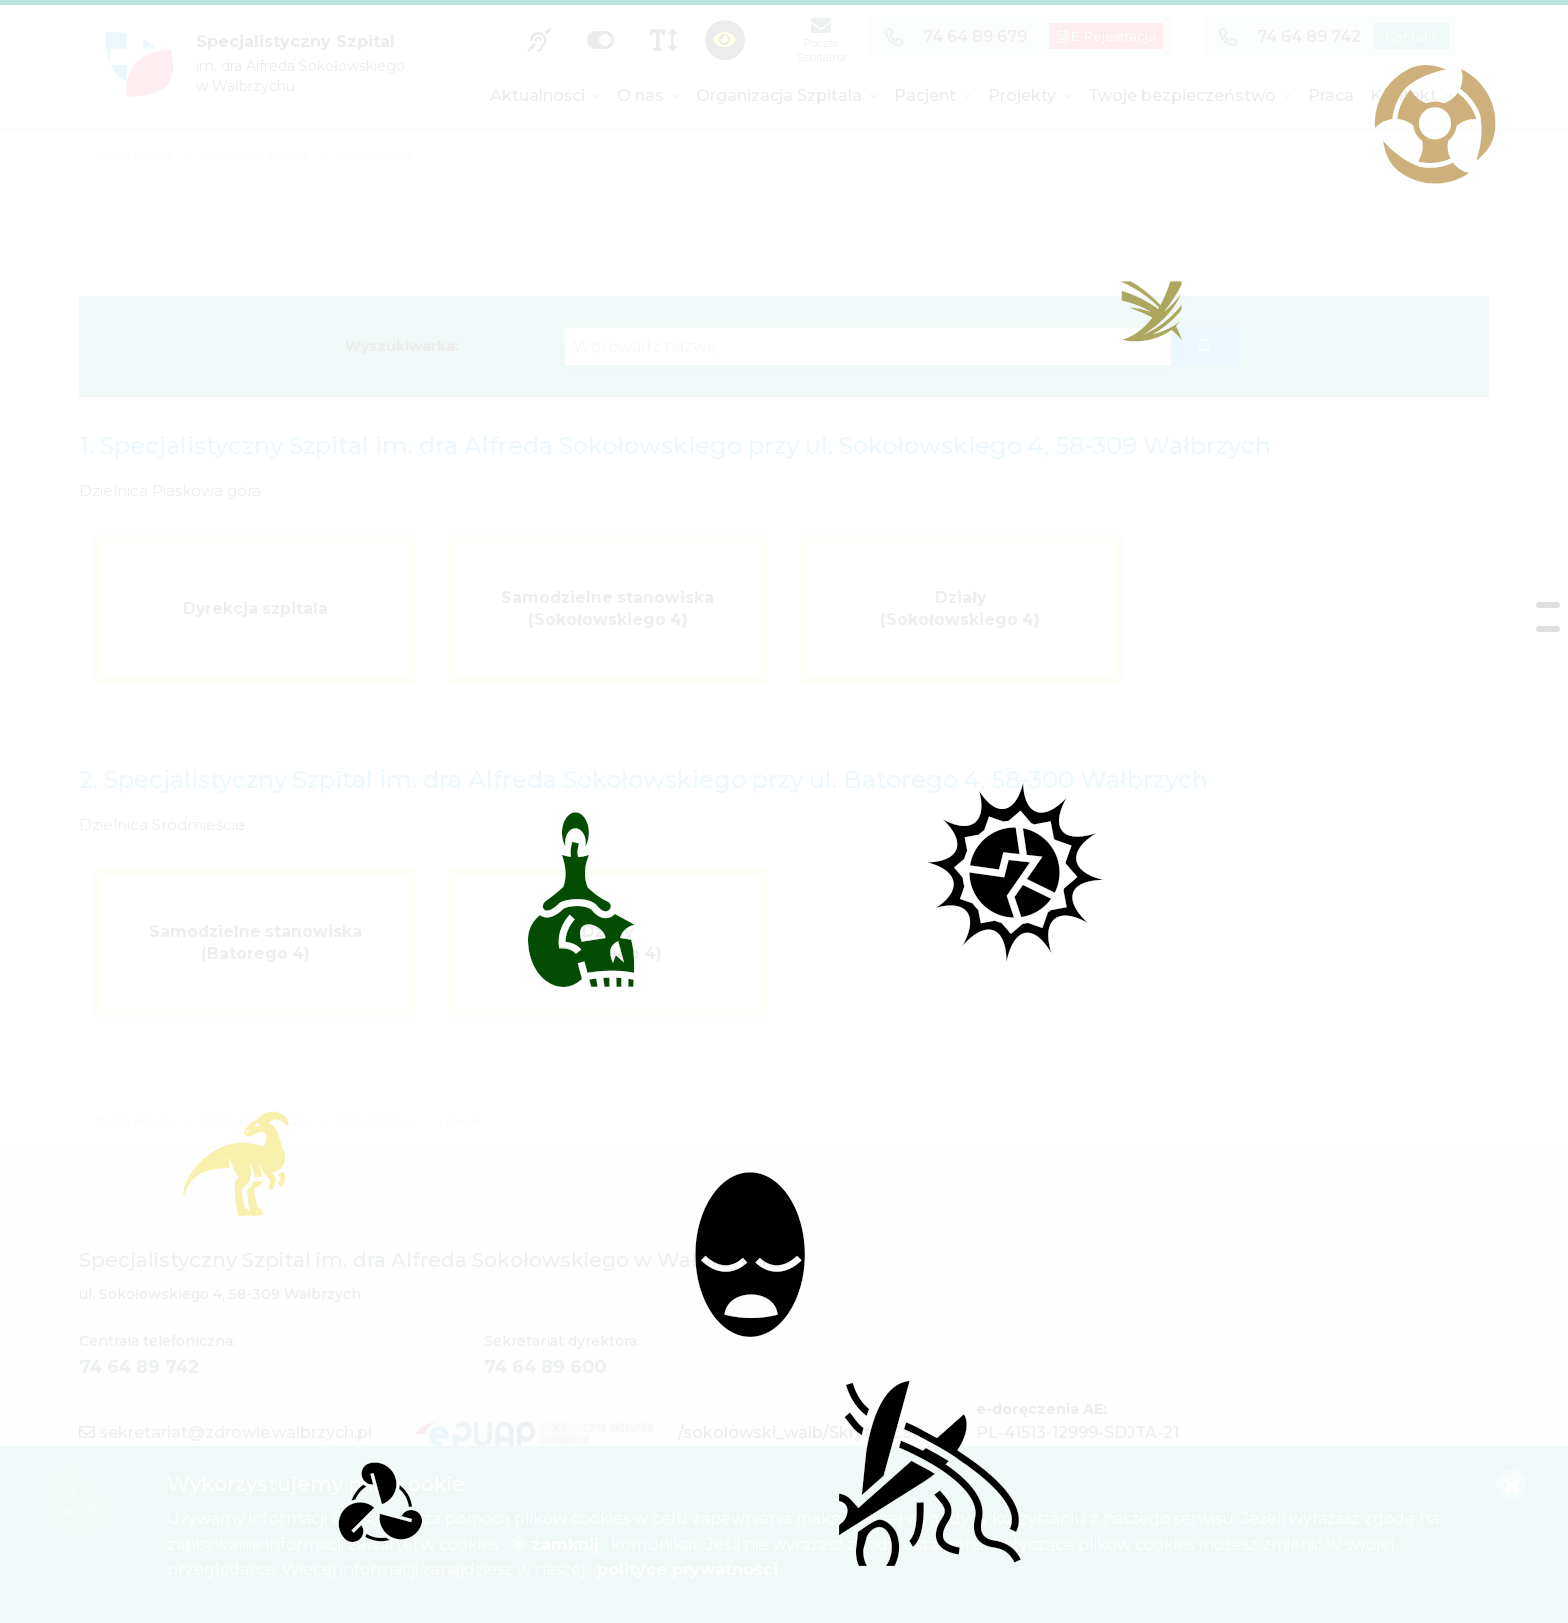 The height and width of the screenshot is (1623, 1568). What do you see at coordinates (752, 1254) in the screenshot?
I see `indicates a sleepy or drowsy character state` at bounding box center [752, 1254].